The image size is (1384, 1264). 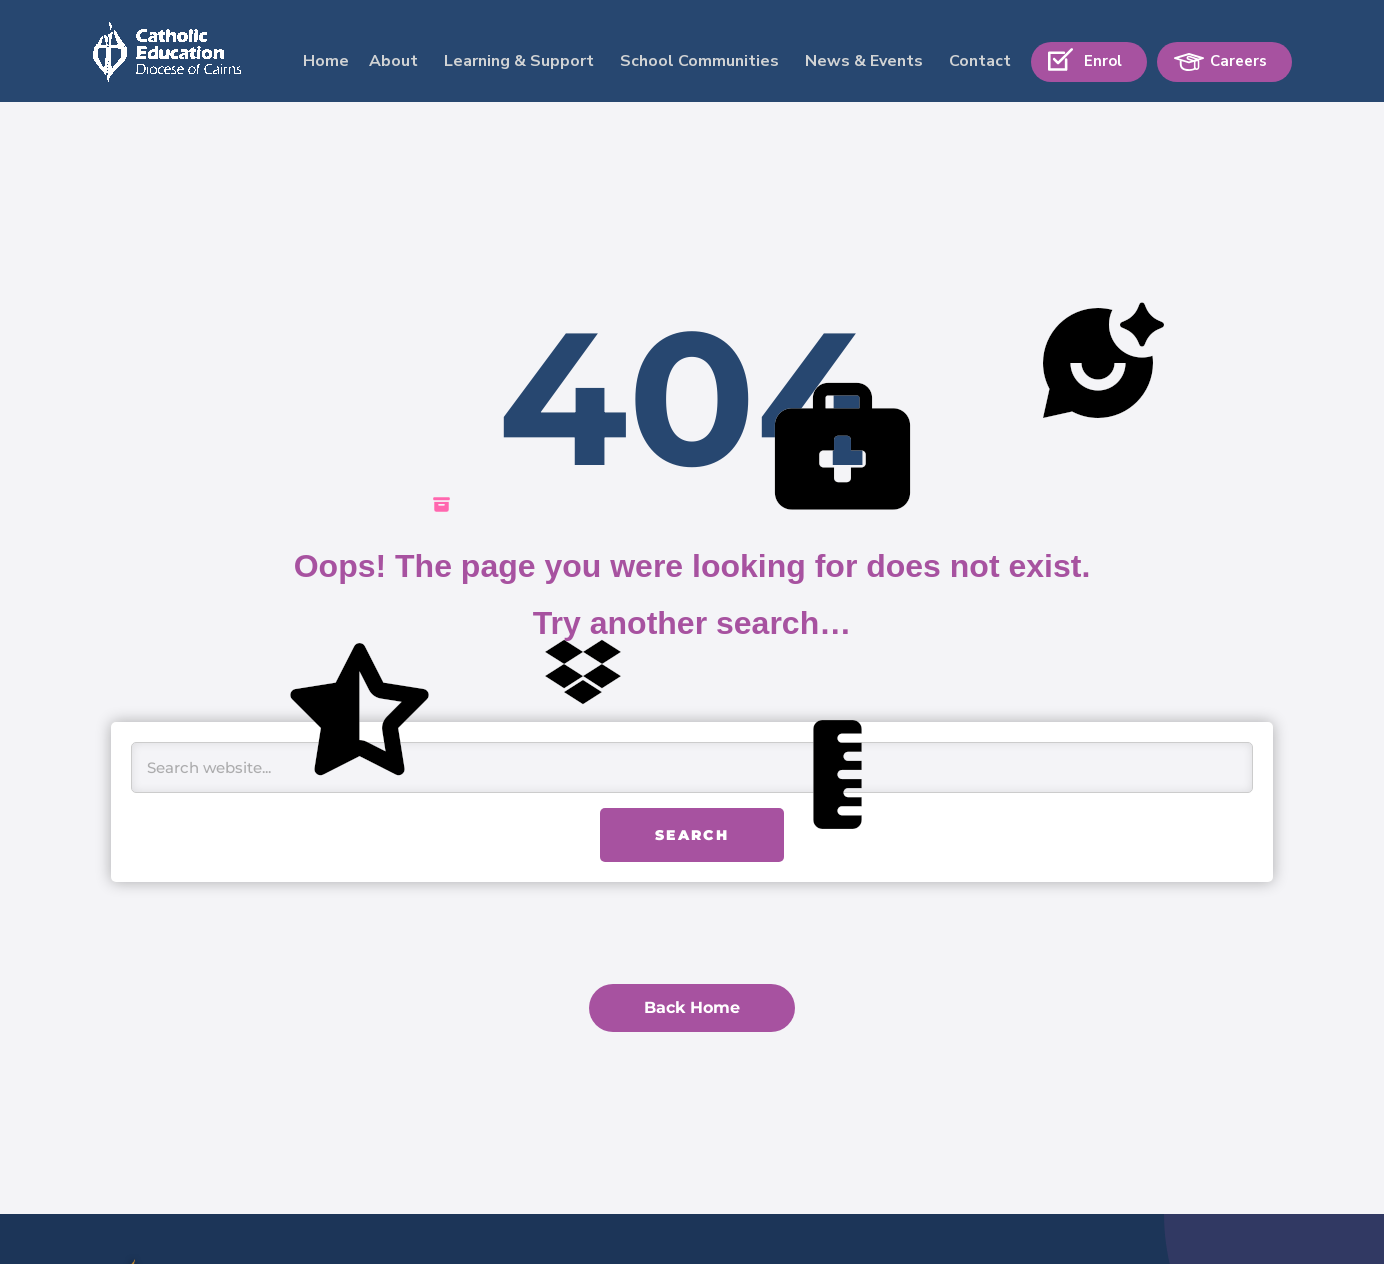 I want to click on access medical records or health information, so click(x=842, y=450).